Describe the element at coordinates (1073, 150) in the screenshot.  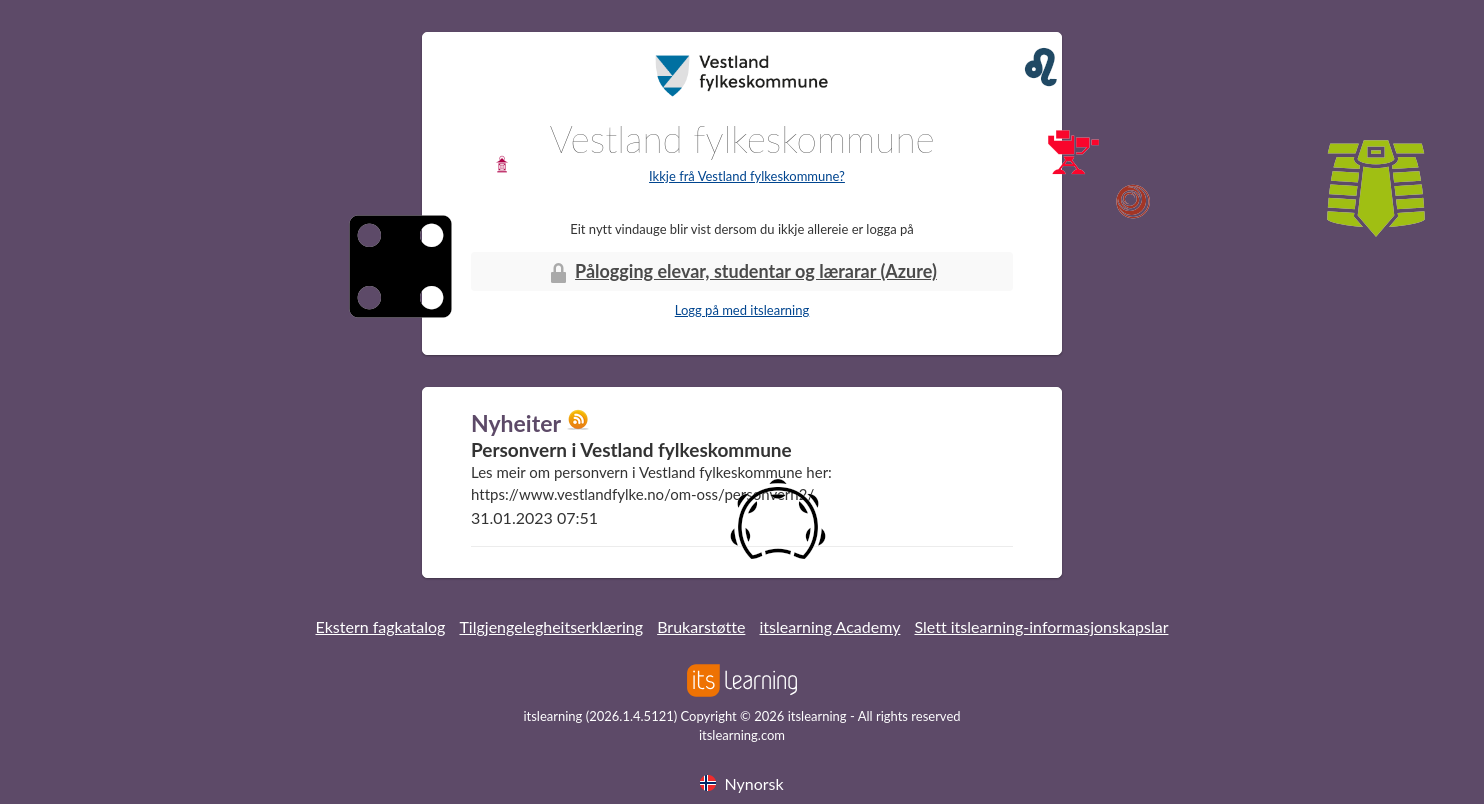
I see `deploy automated defense turret` at that location.